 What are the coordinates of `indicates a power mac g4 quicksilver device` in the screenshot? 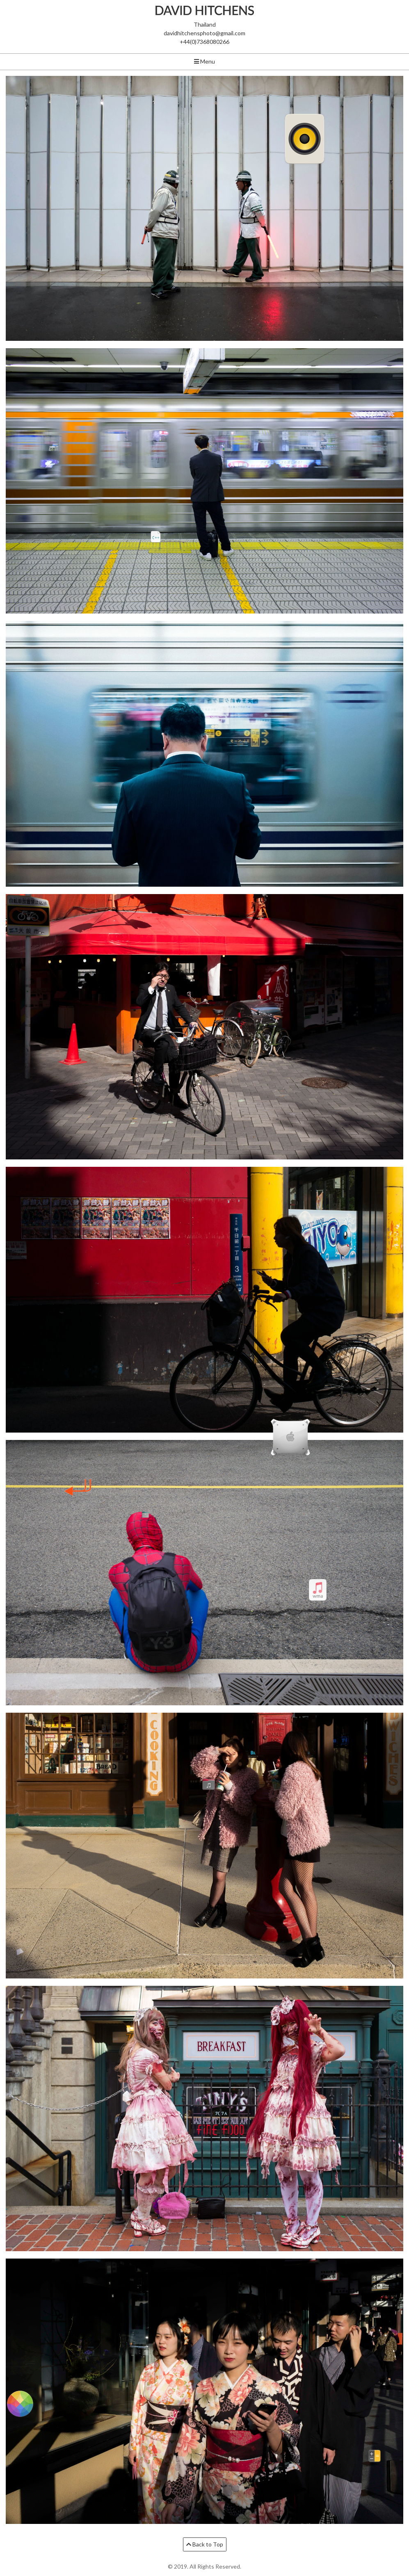 It's located at (290, 1437).